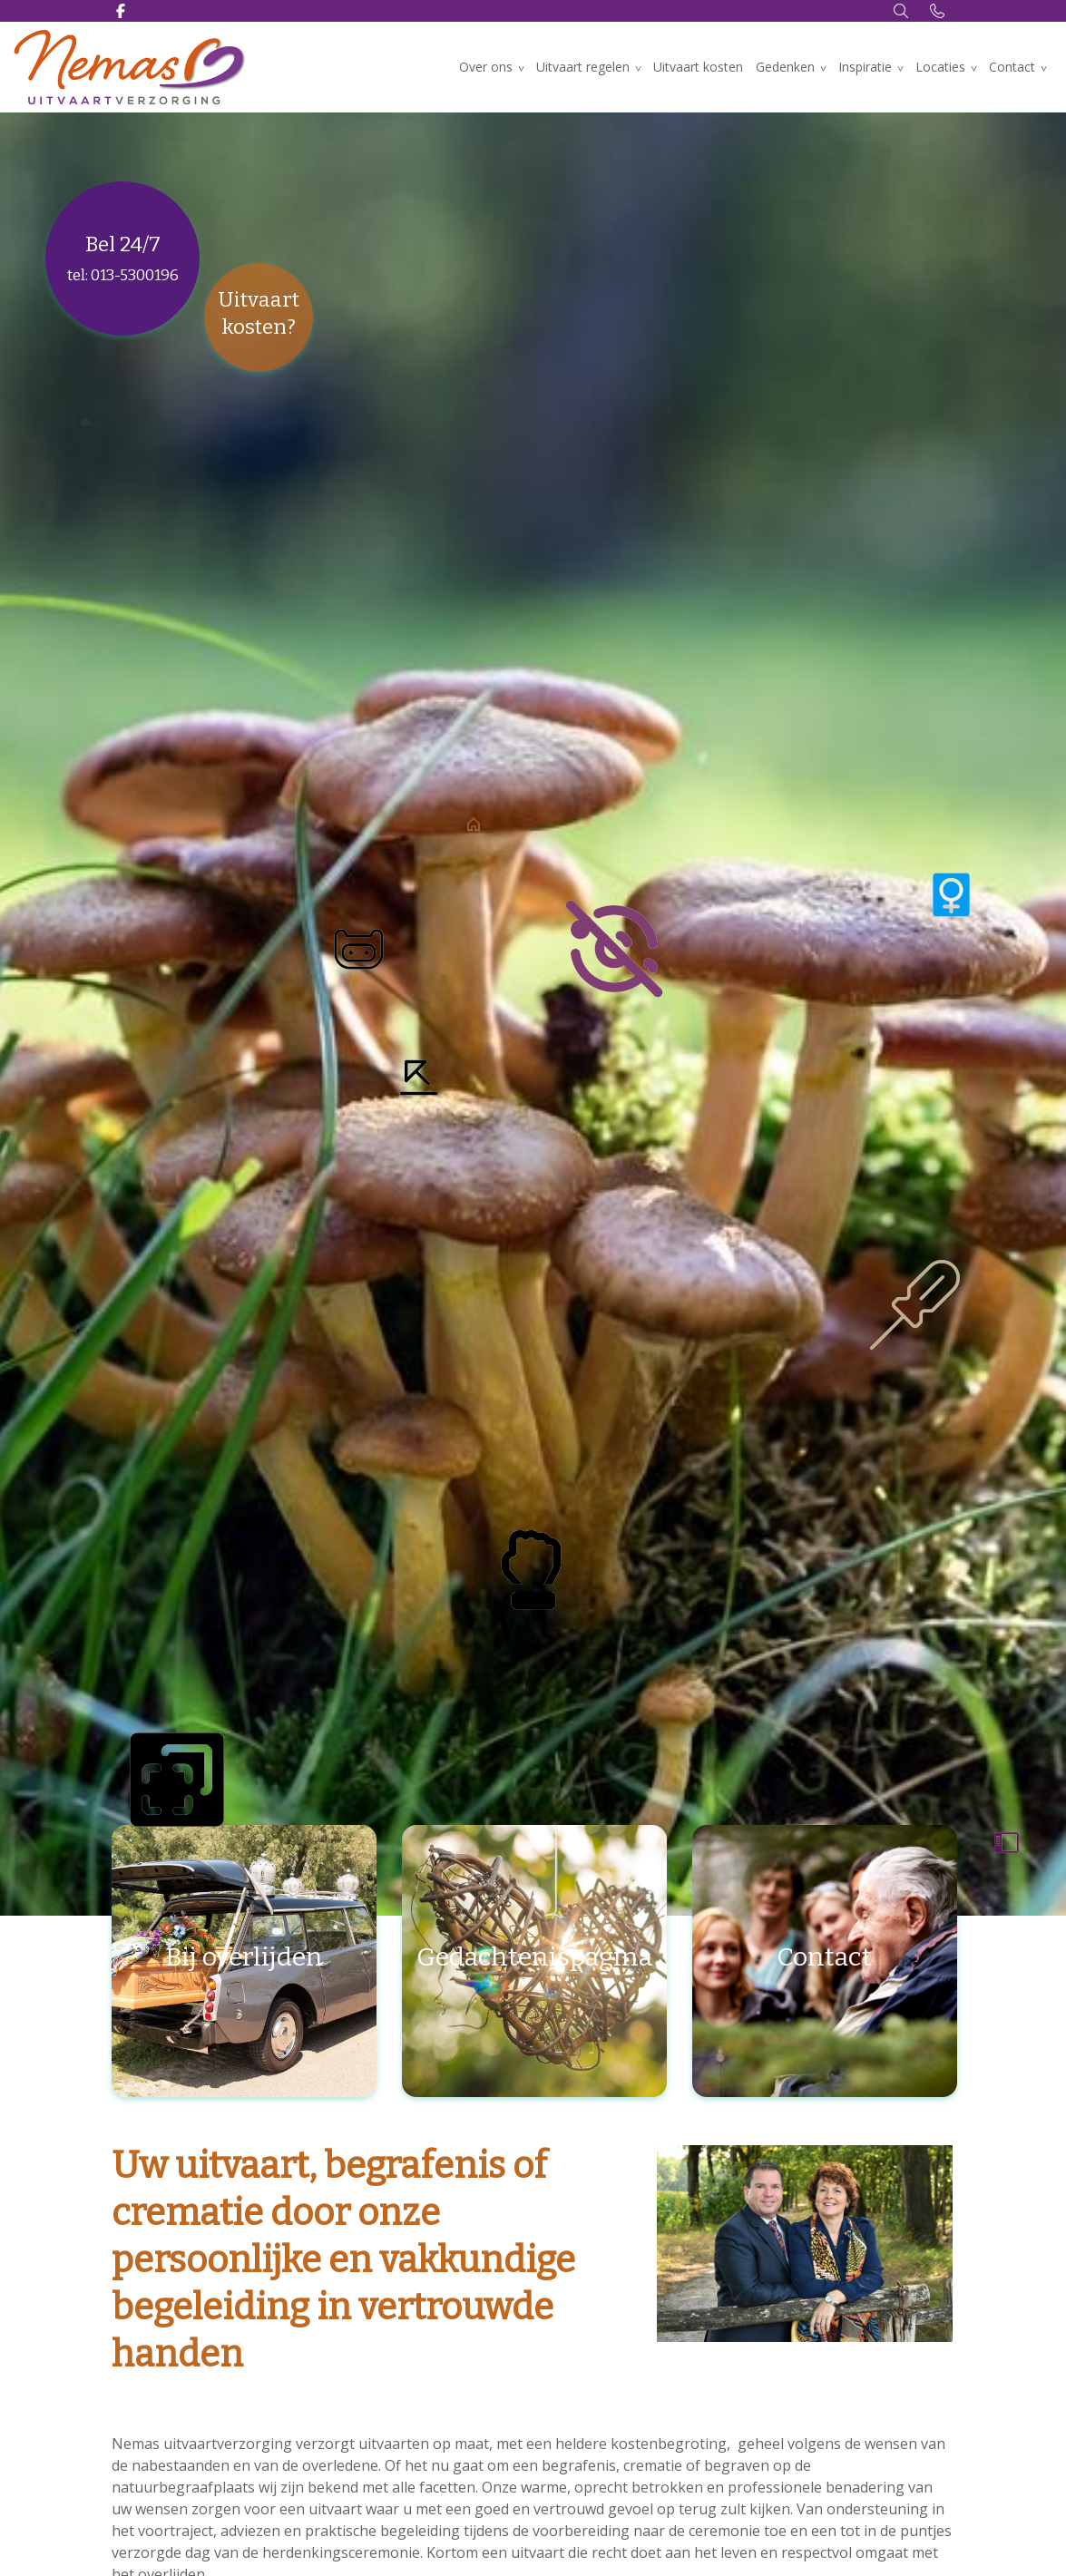  Describe the element at coordinates (614, 949) in the screenshot. I see `disable analytics tracking` at that location.